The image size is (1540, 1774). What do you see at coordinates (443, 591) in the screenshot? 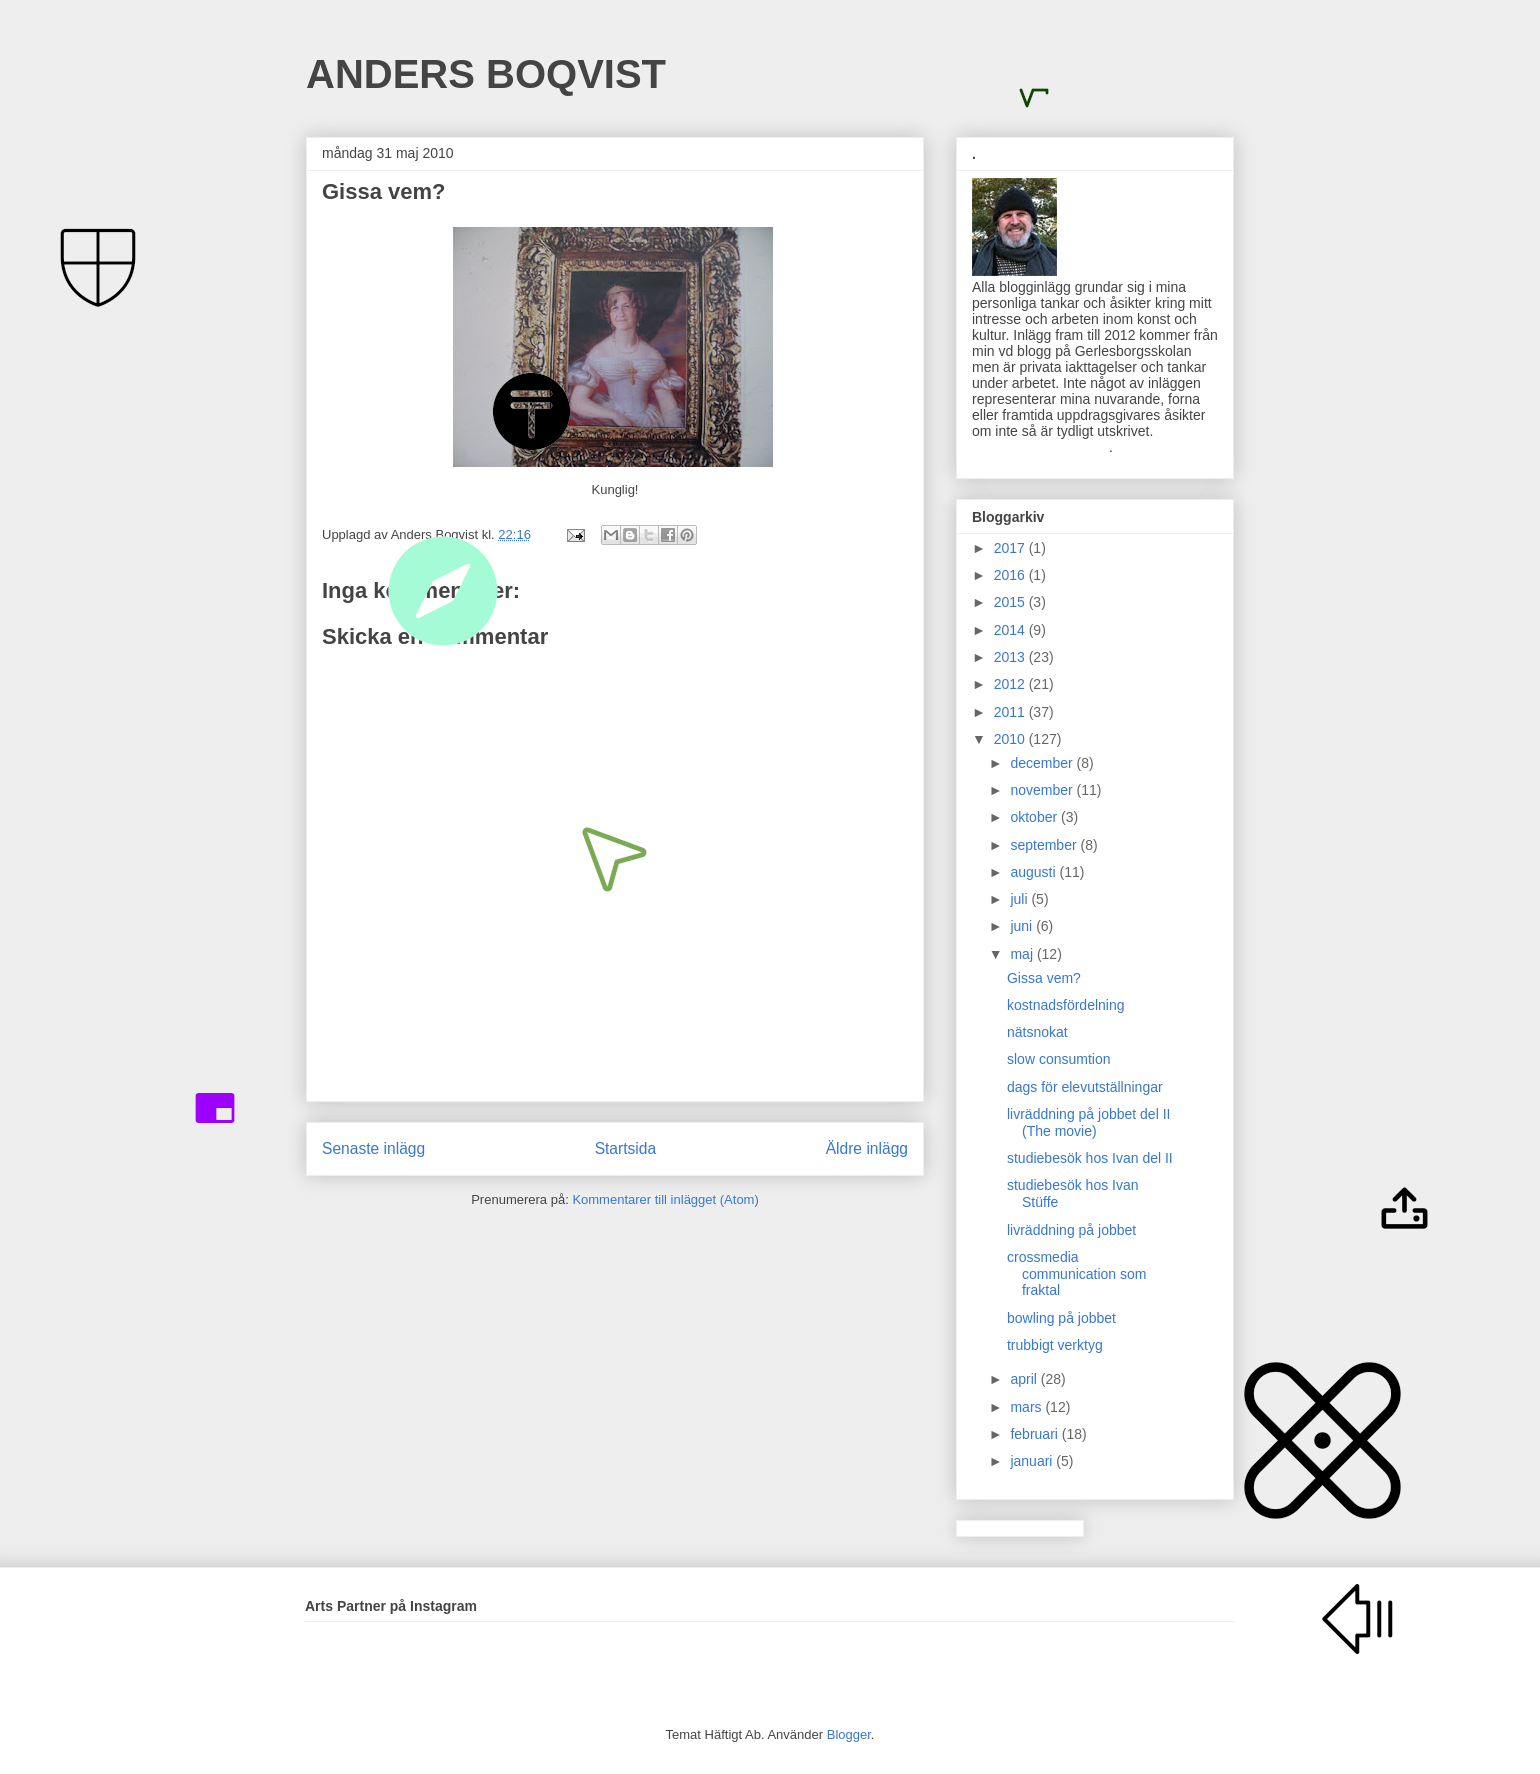
I see `navigate or explore directions` at bounding box center [443, 591].